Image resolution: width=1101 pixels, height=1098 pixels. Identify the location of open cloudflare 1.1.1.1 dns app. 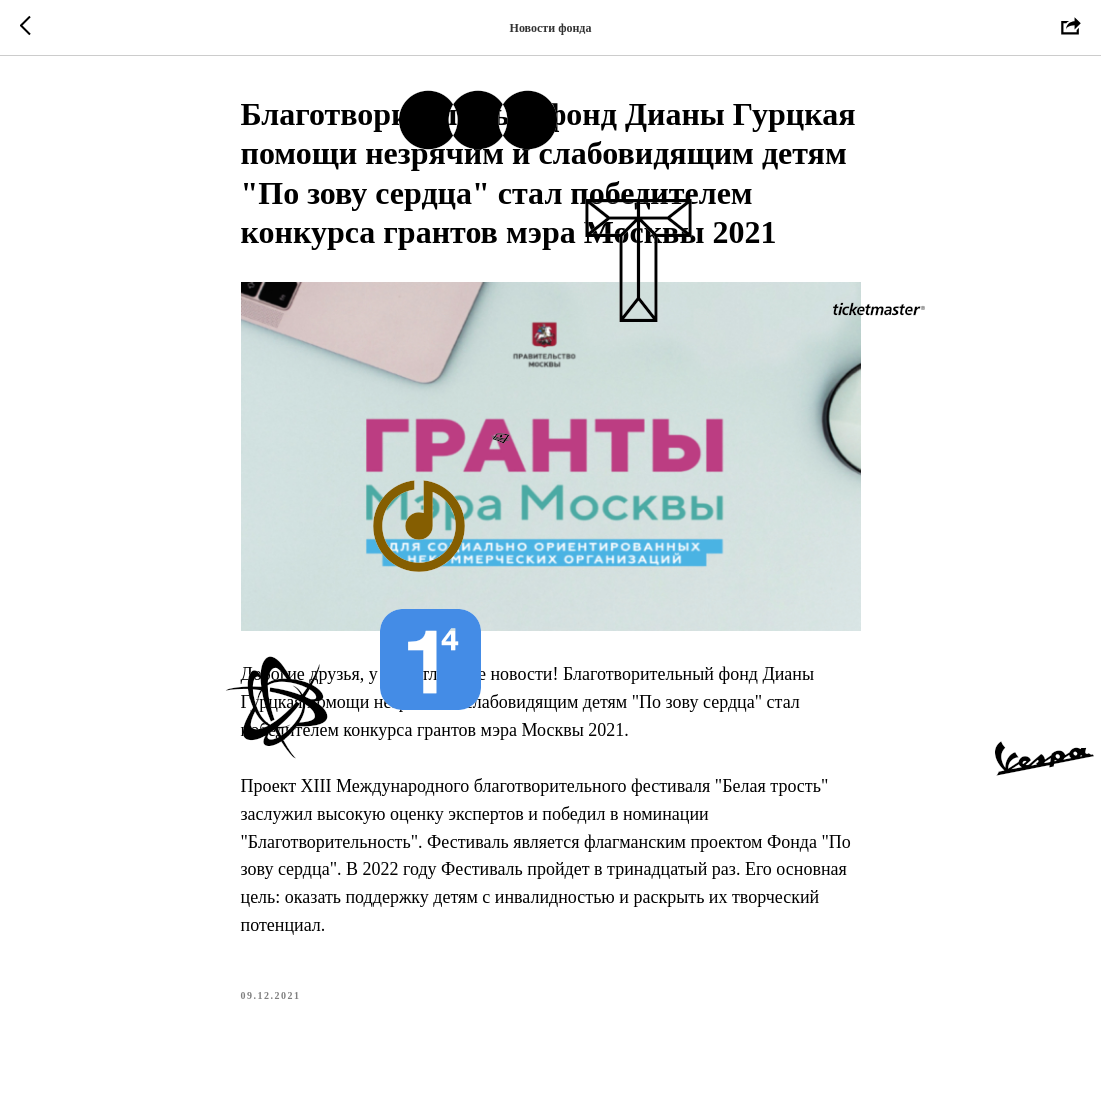
(430, 659).